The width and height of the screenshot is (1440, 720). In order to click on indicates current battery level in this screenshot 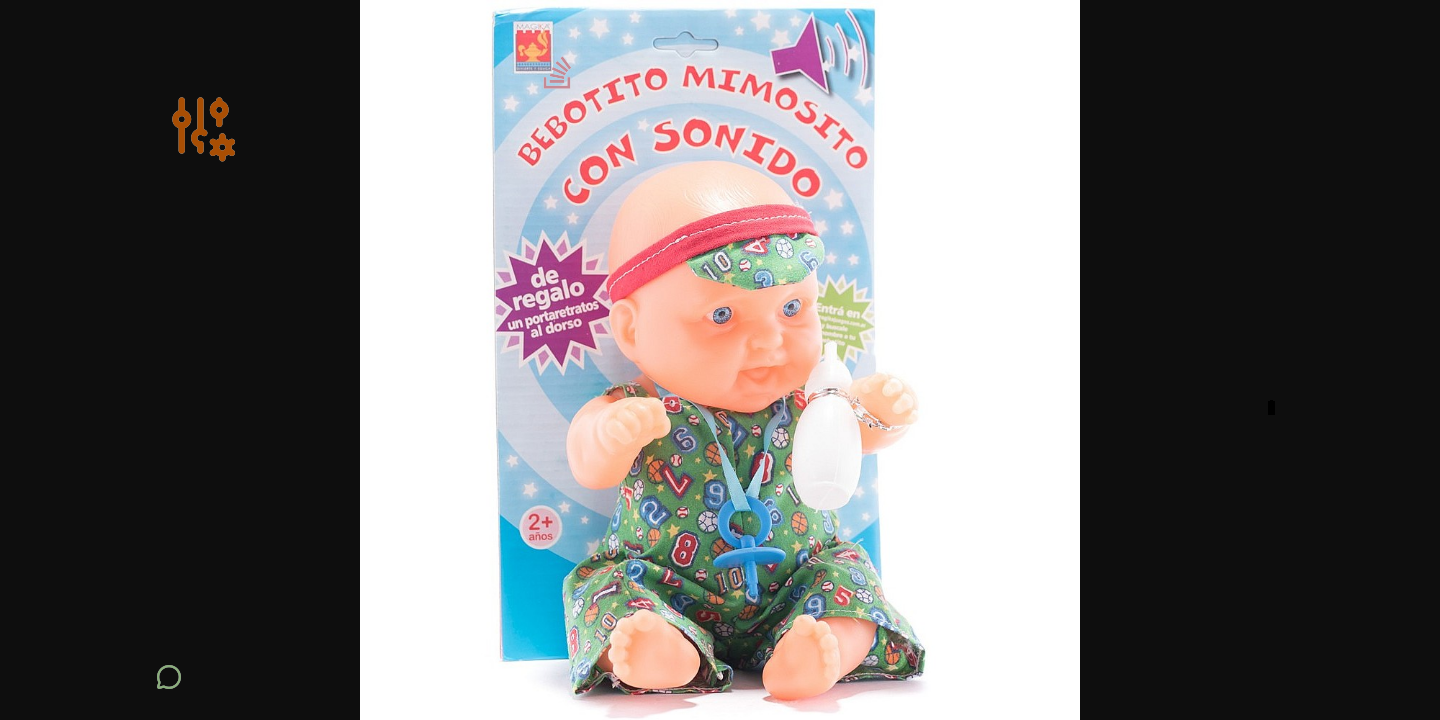, I will do `click(1271, 407)`.